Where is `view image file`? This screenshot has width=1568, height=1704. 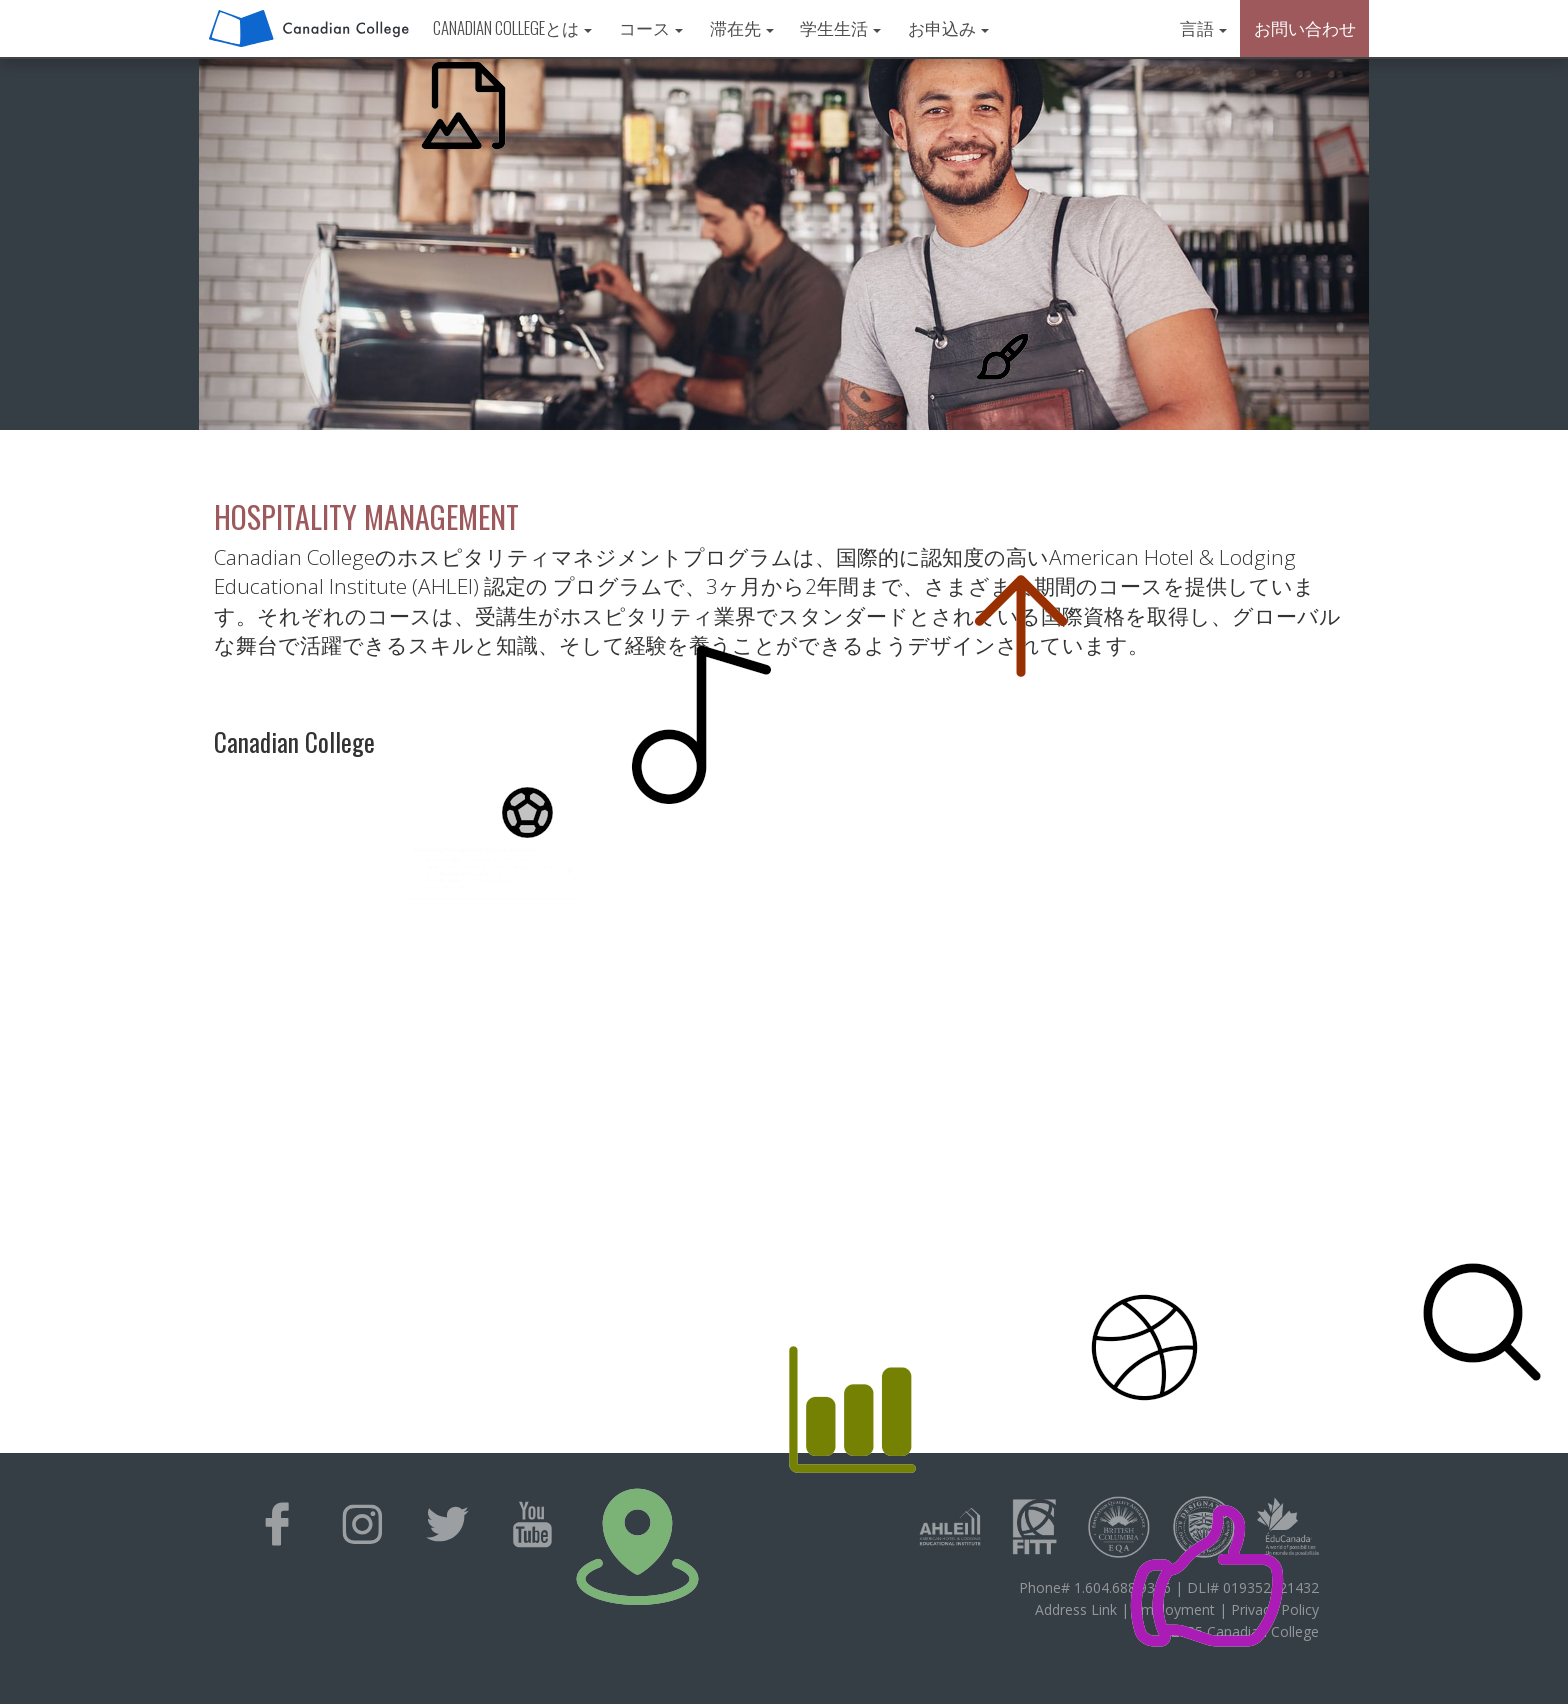
view image file is located at coordinates (468, 105).